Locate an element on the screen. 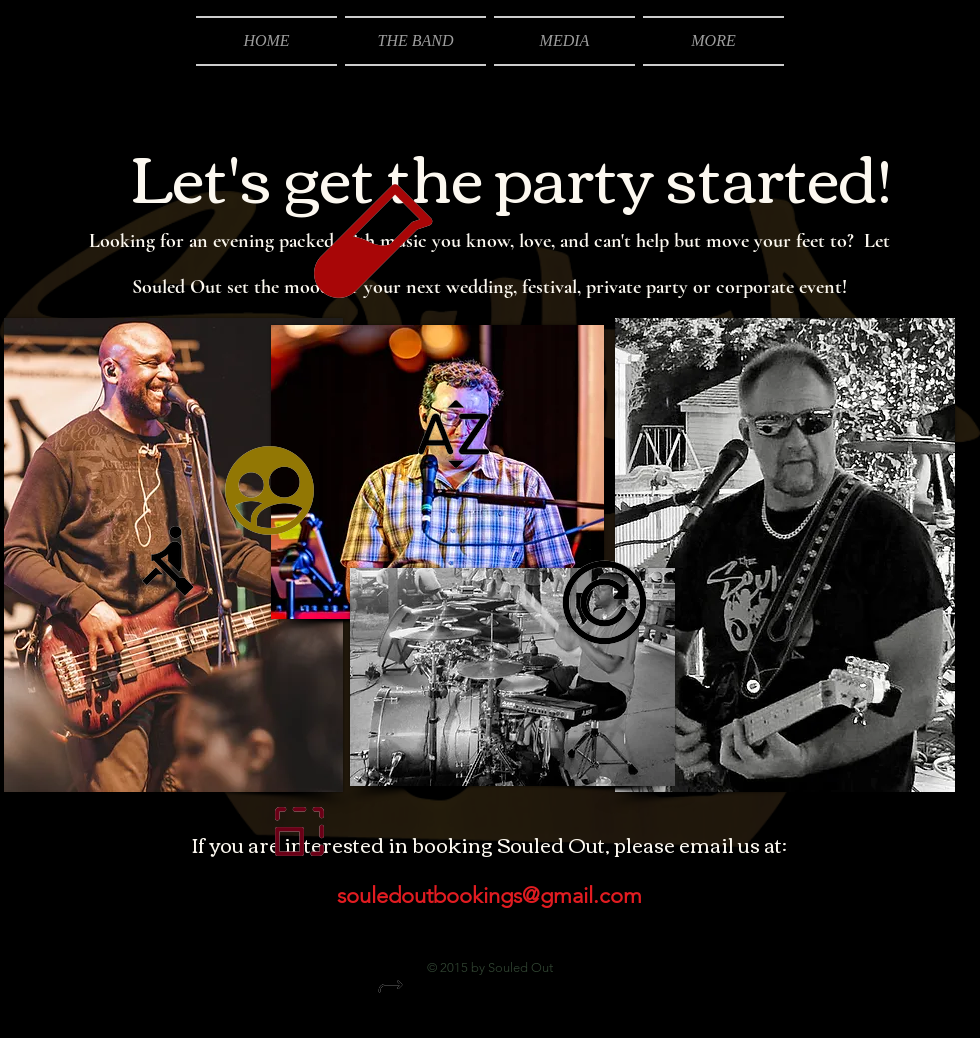 This screenshot has height=1038, width=980. resize a window or element is located at coordinates (299, 831).